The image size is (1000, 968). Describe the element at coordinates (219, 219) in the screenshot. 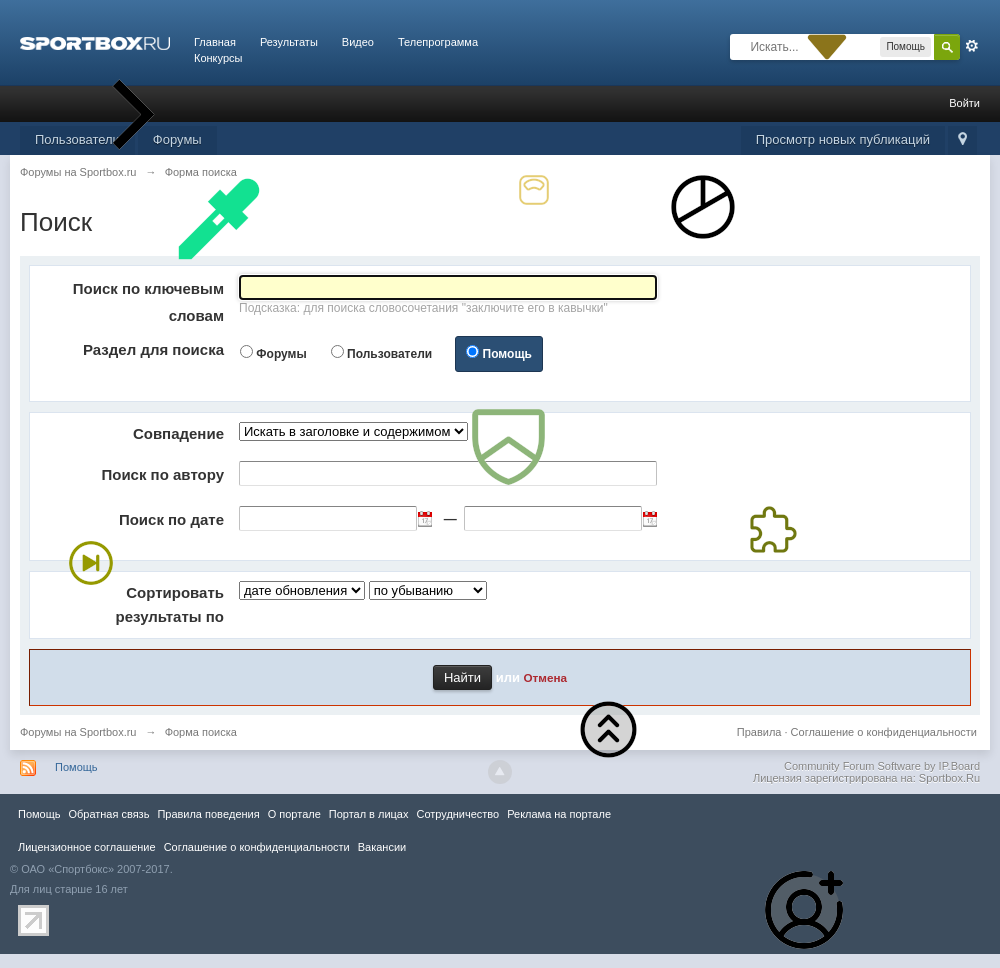

I see `pick a color from the screen` at that location.